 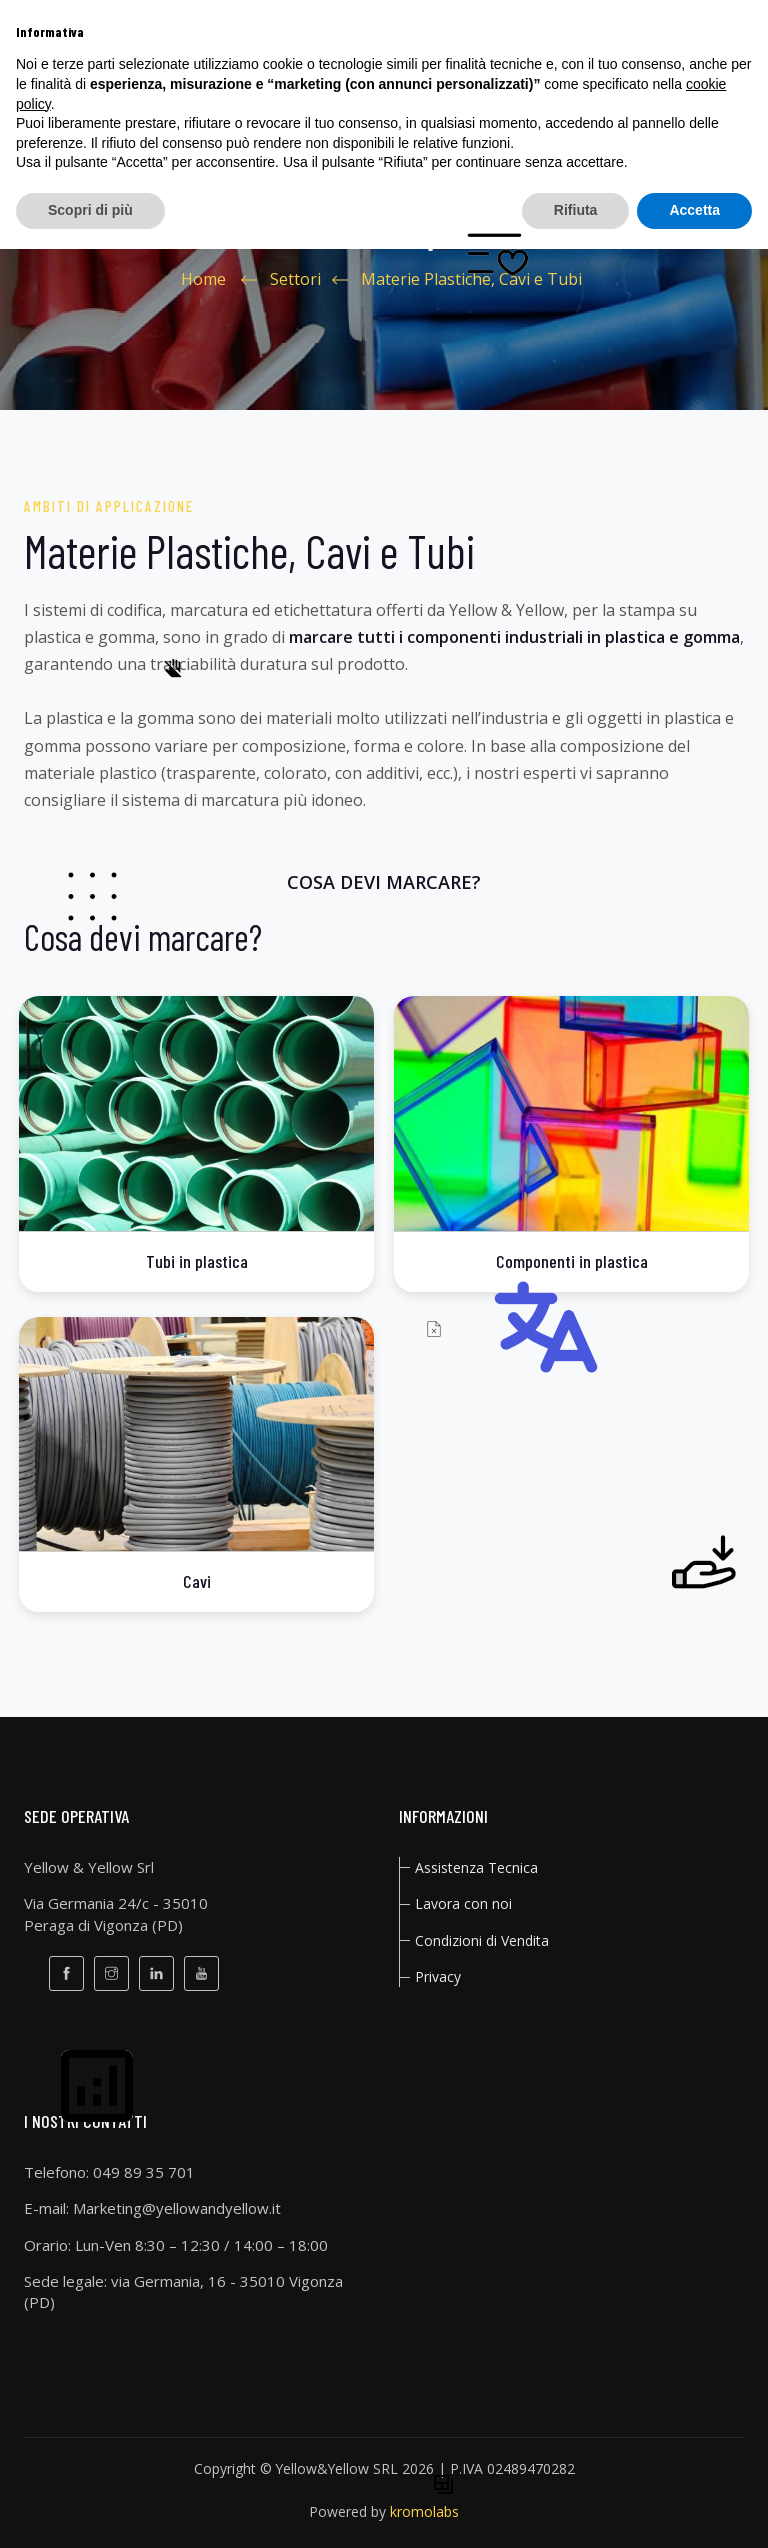 What do you see at coordinates (92, 896) in the screenshot?
I see `open app drawer or launcher menu` at bounding box center [92, 896].